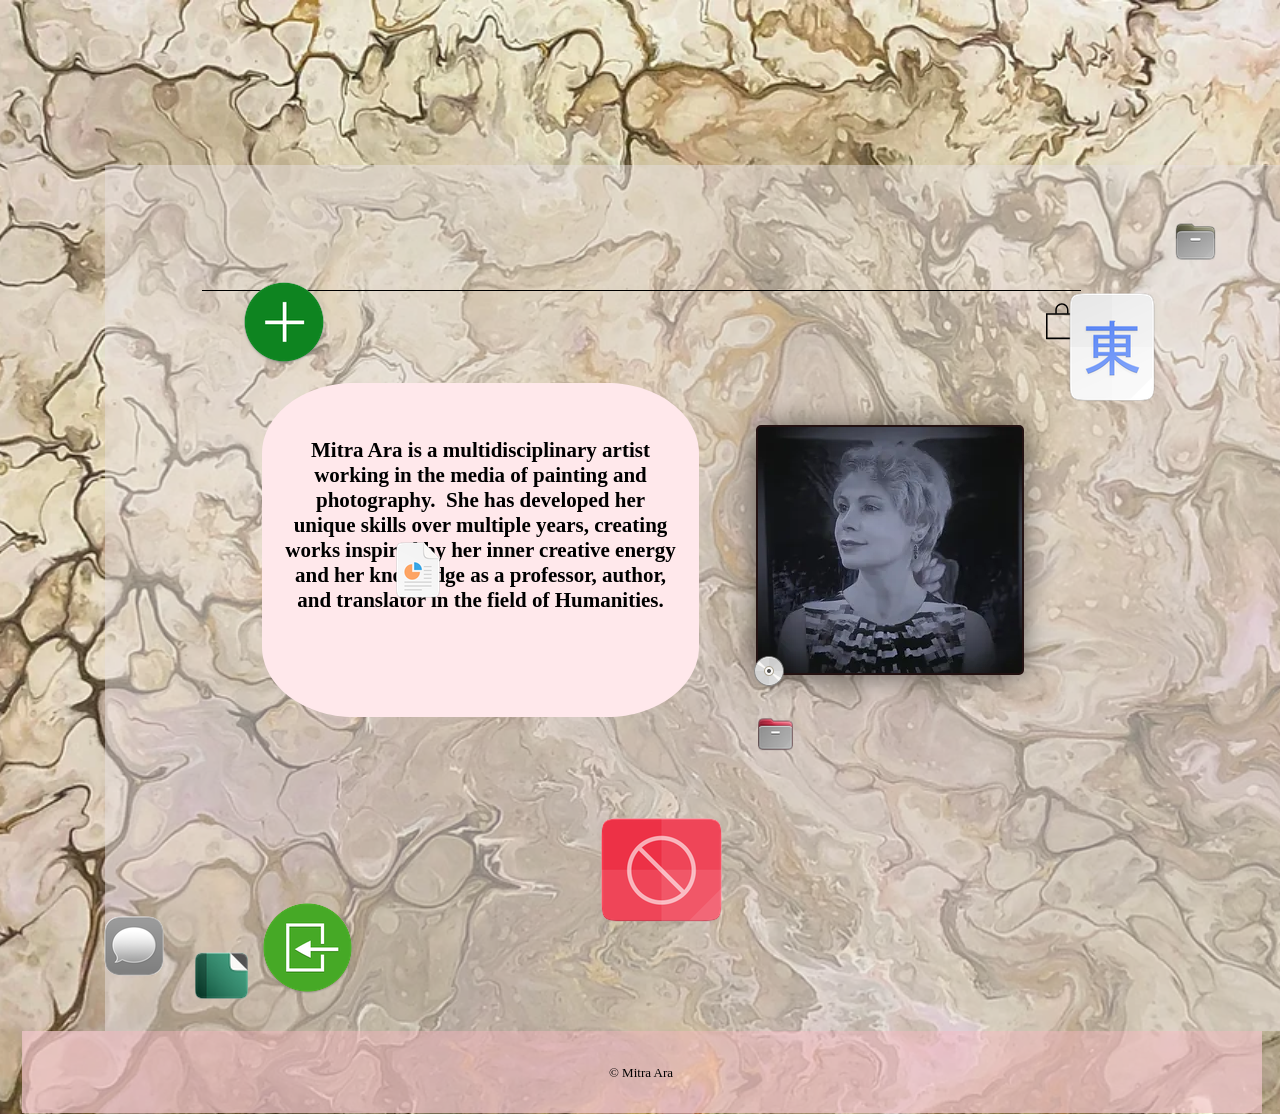 The height and width of the screenshot is (1114, 1280). Describe the element at coordinates (661, 865) in the screenshot. I see `indicates a missing or unavailable image` at that location.